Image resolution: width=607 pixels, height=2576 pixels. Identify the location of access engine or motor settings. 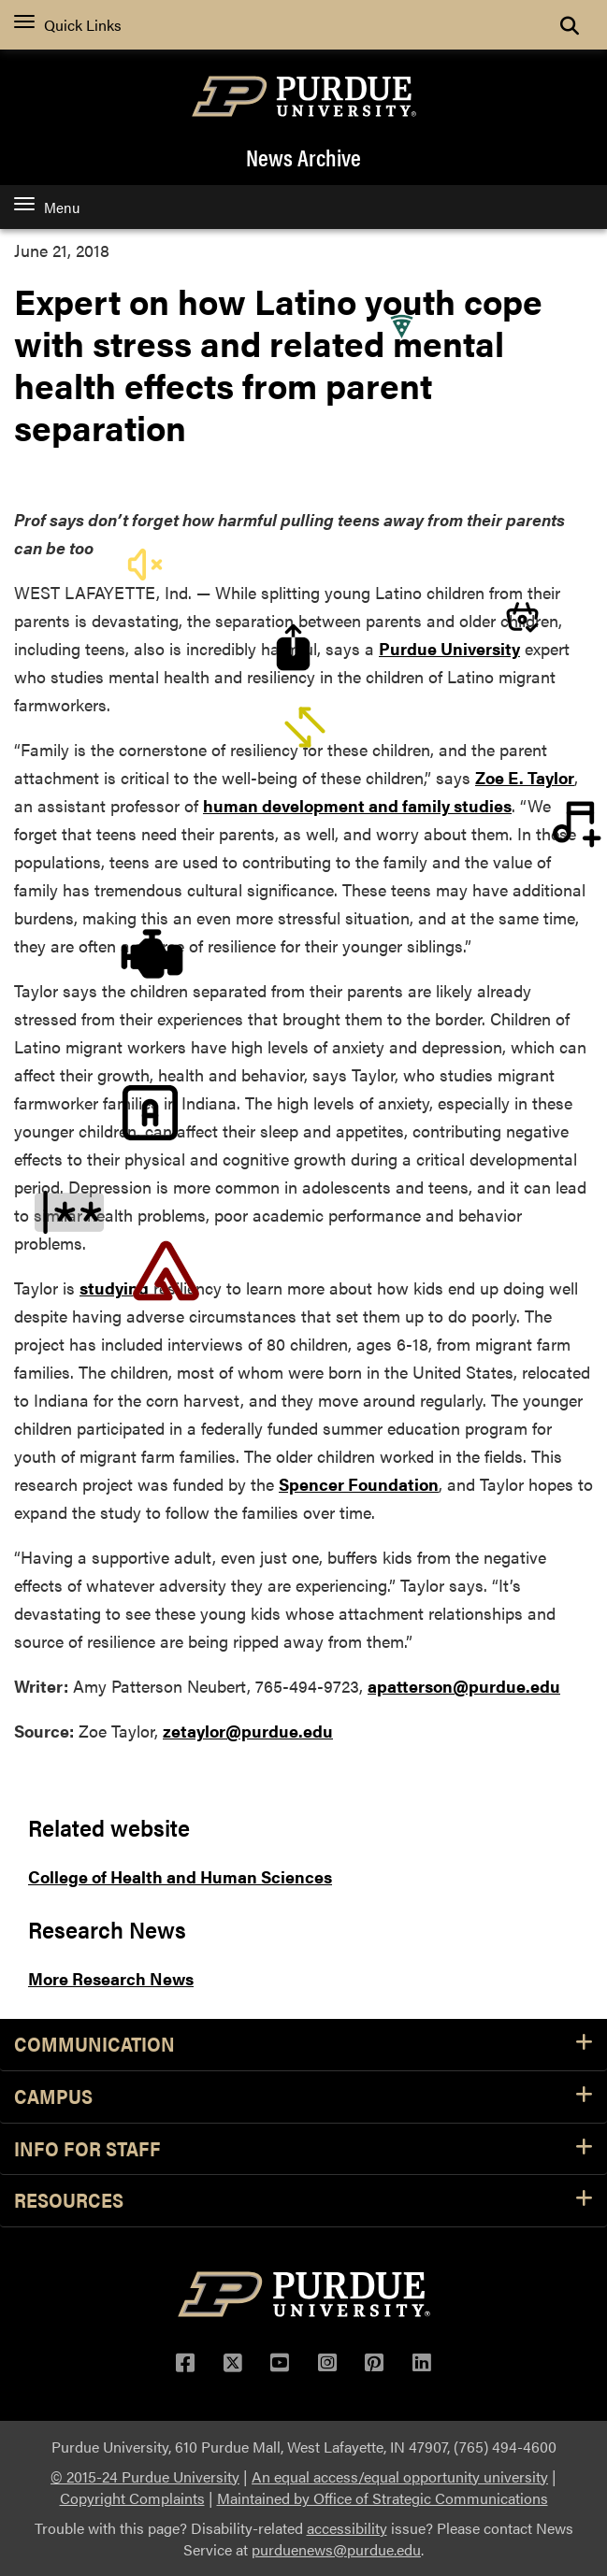
(152, 953).